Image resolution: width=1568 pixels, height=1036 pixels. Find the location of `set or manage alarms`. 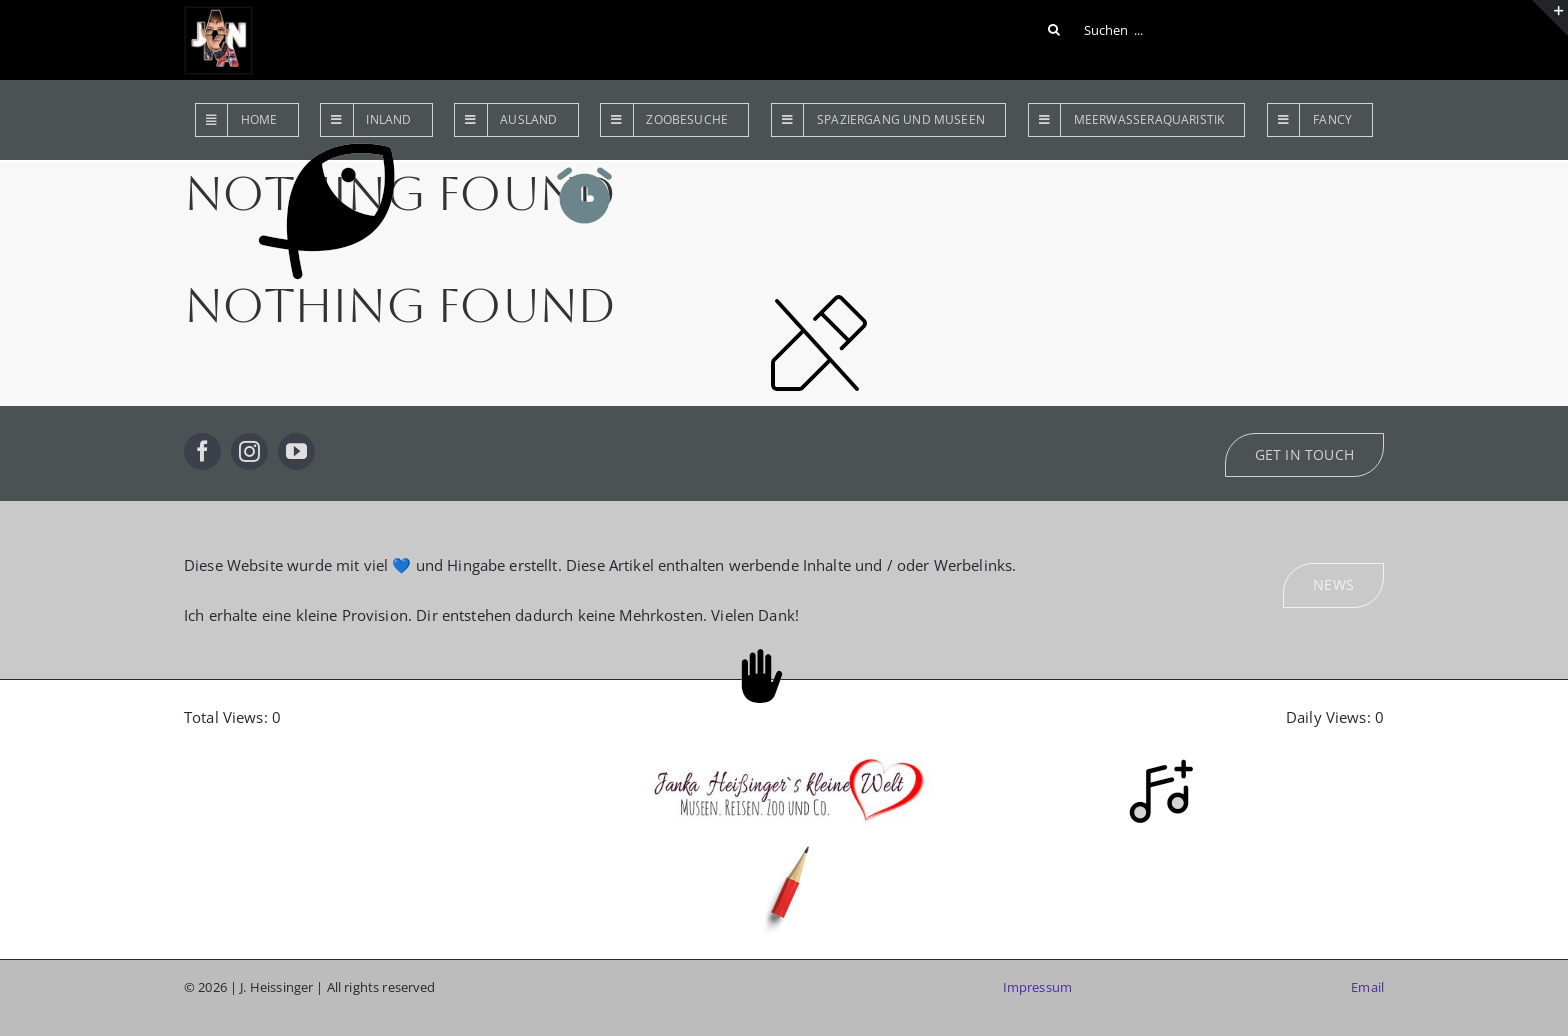

set or manage alarms is located at coordinates (584, 195).